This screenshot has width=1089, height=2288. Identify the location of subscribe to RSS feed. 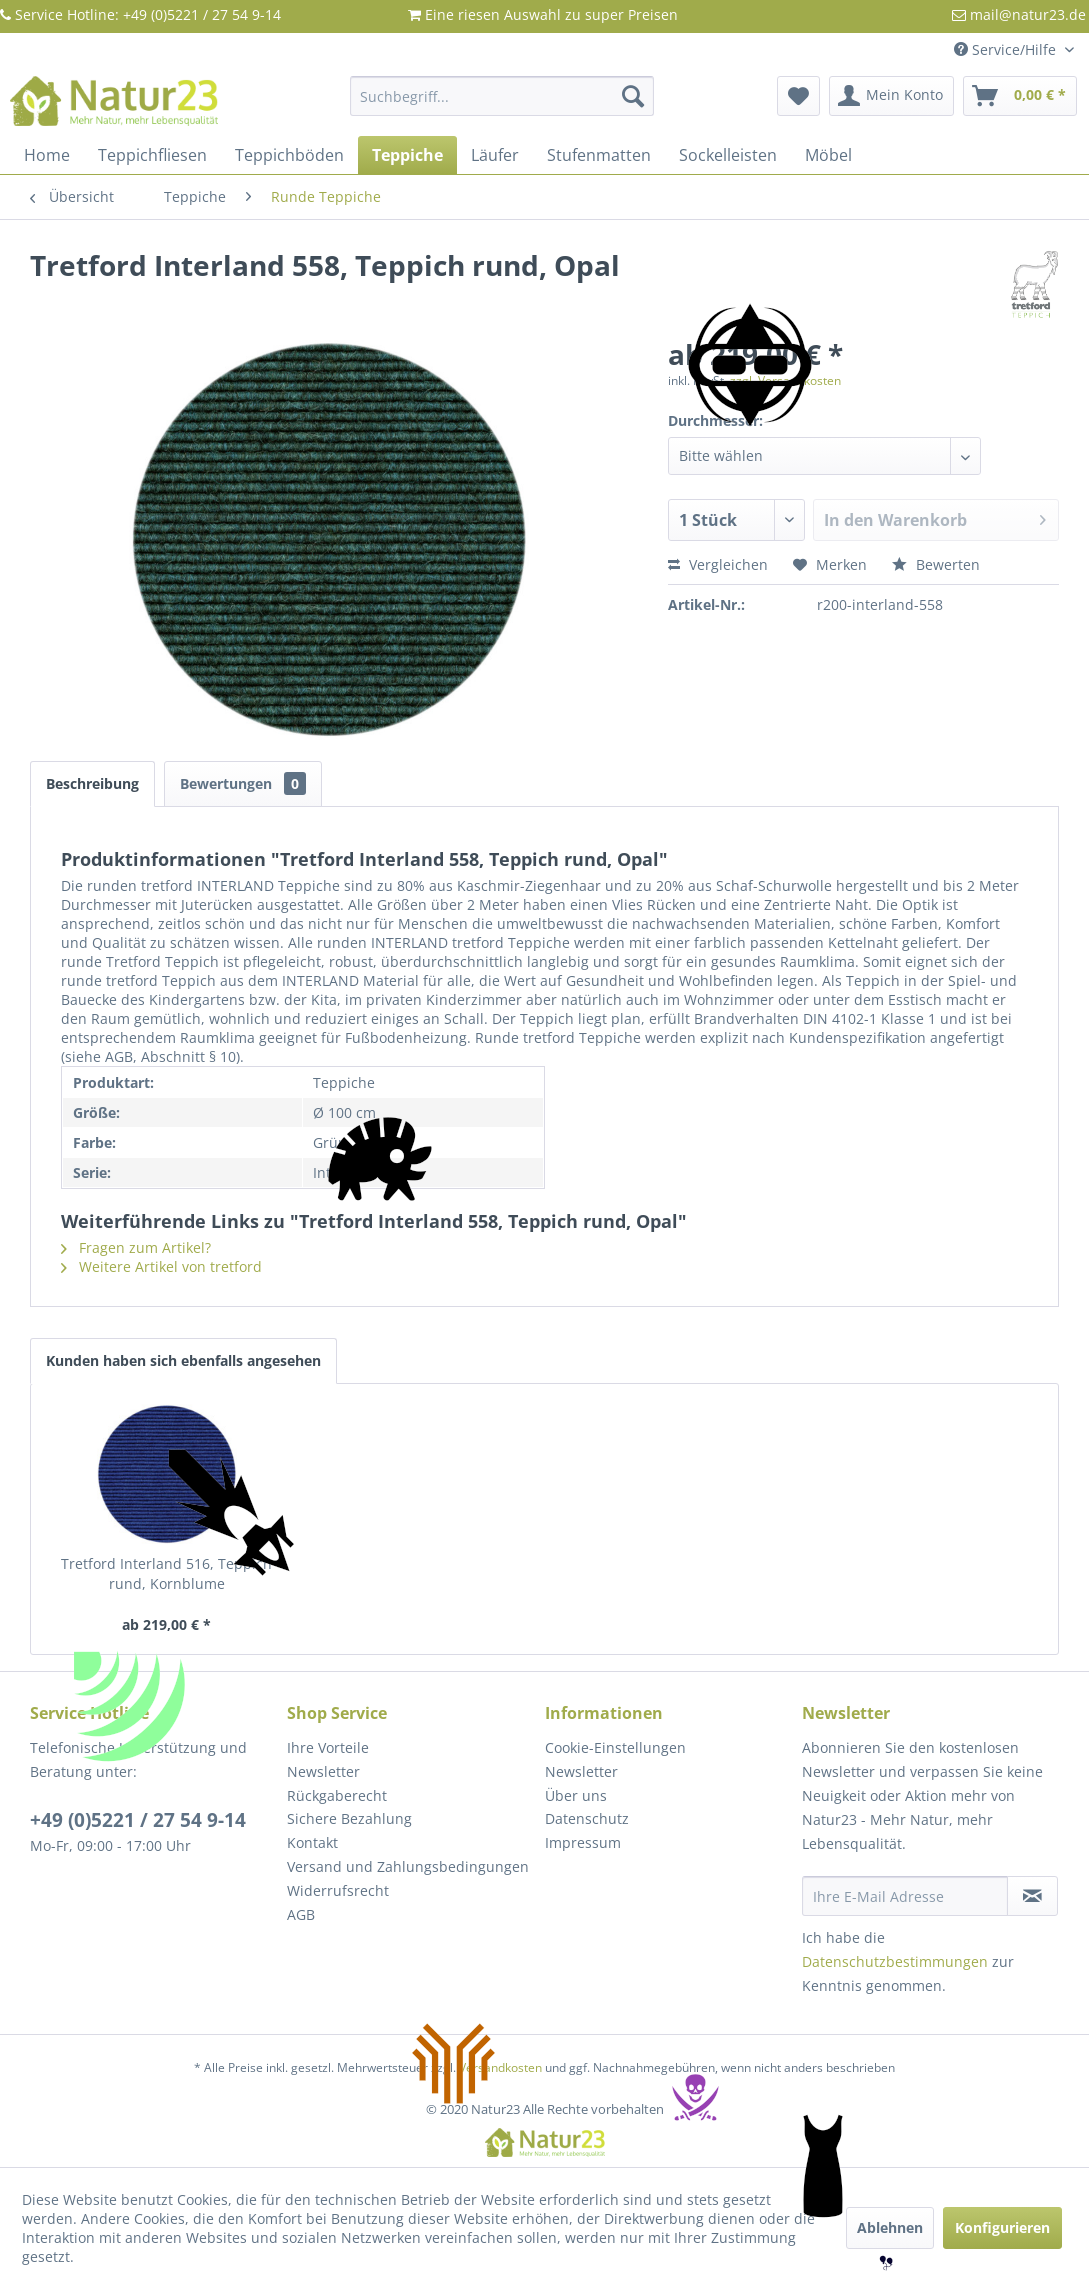
(129, 1707).